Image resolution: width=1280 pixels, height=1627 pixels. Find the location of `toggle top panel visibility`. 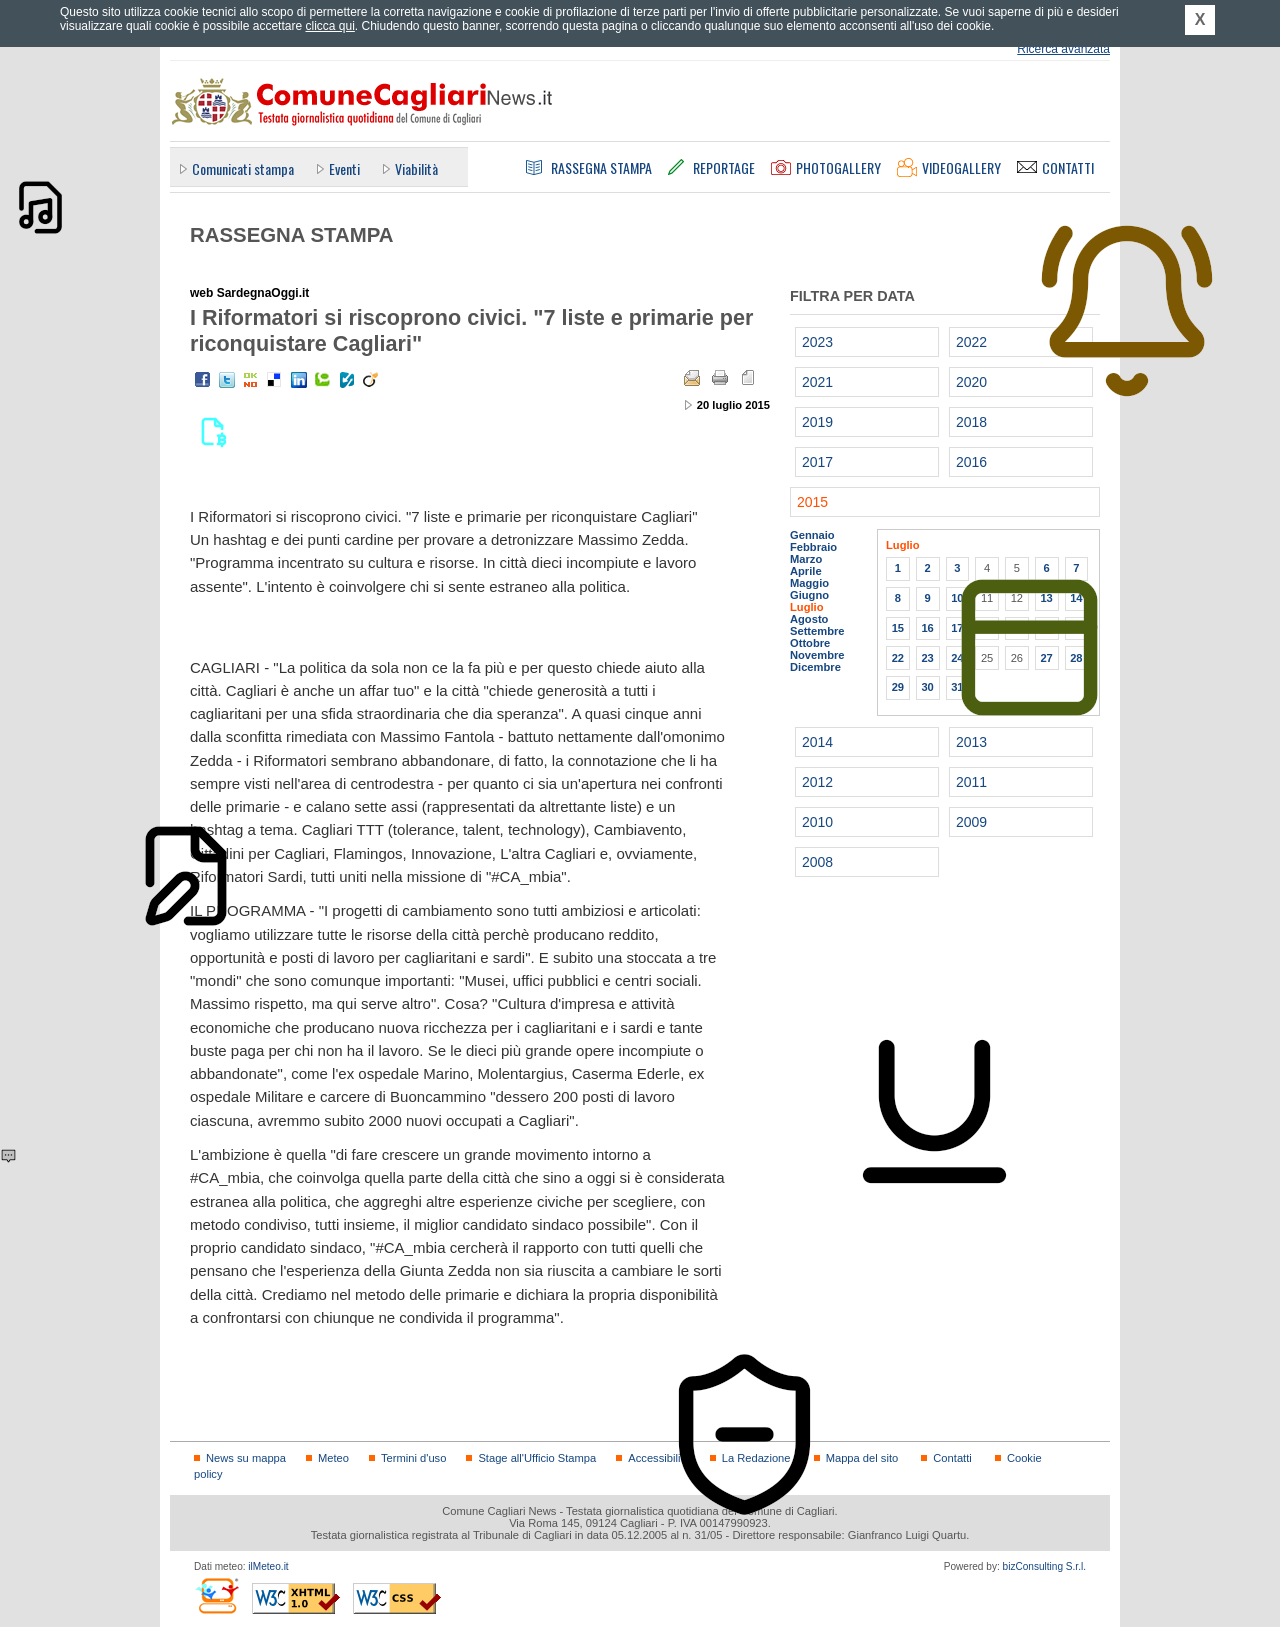

toggle top panel visibility is located at coordinates (1029, 647).